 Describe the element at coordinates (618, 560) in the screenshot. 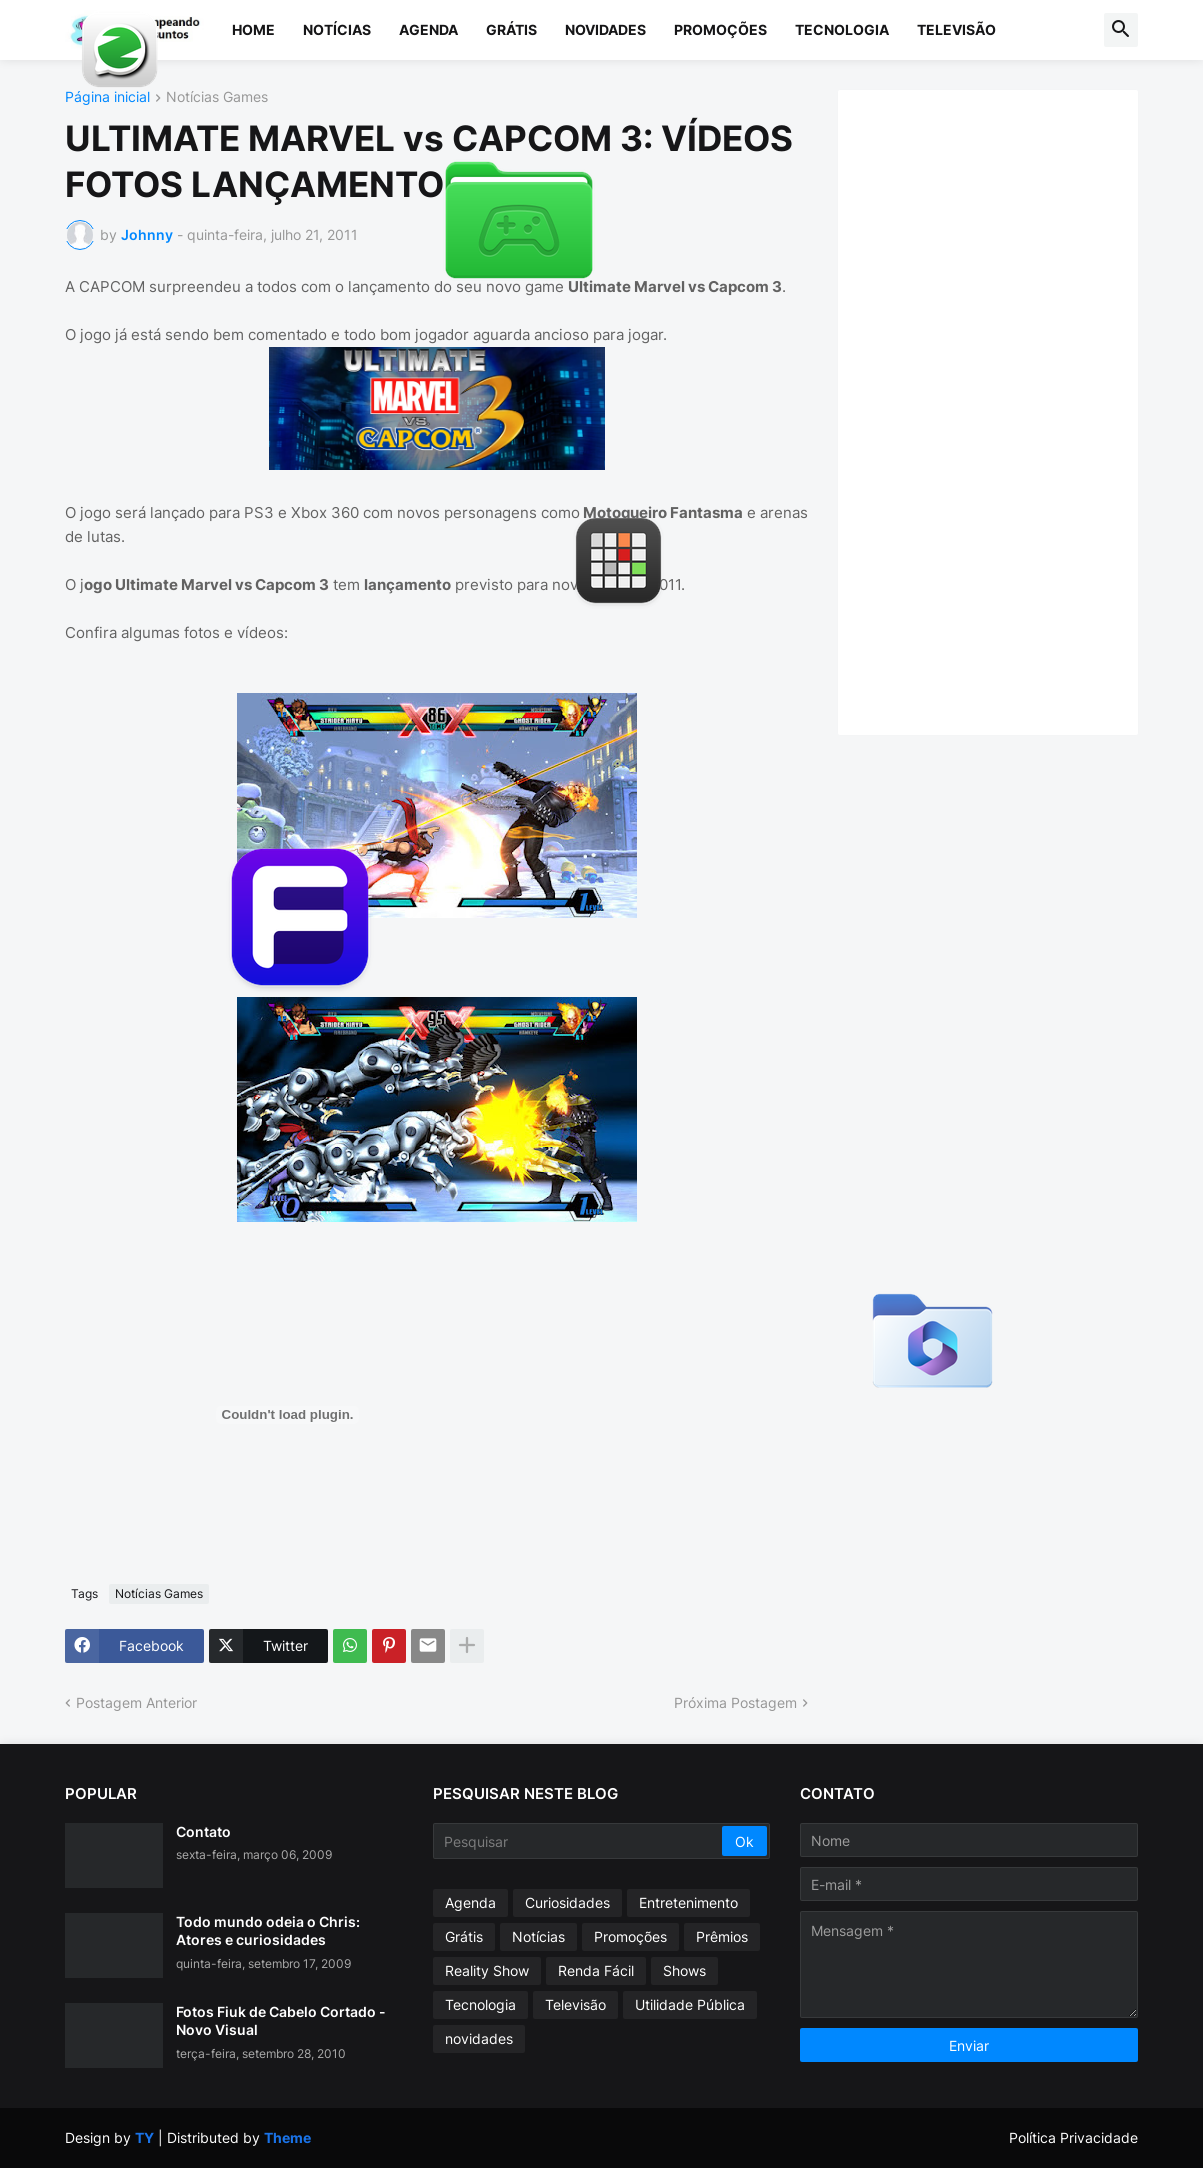

I see `open hitori puzzle game` at that location.